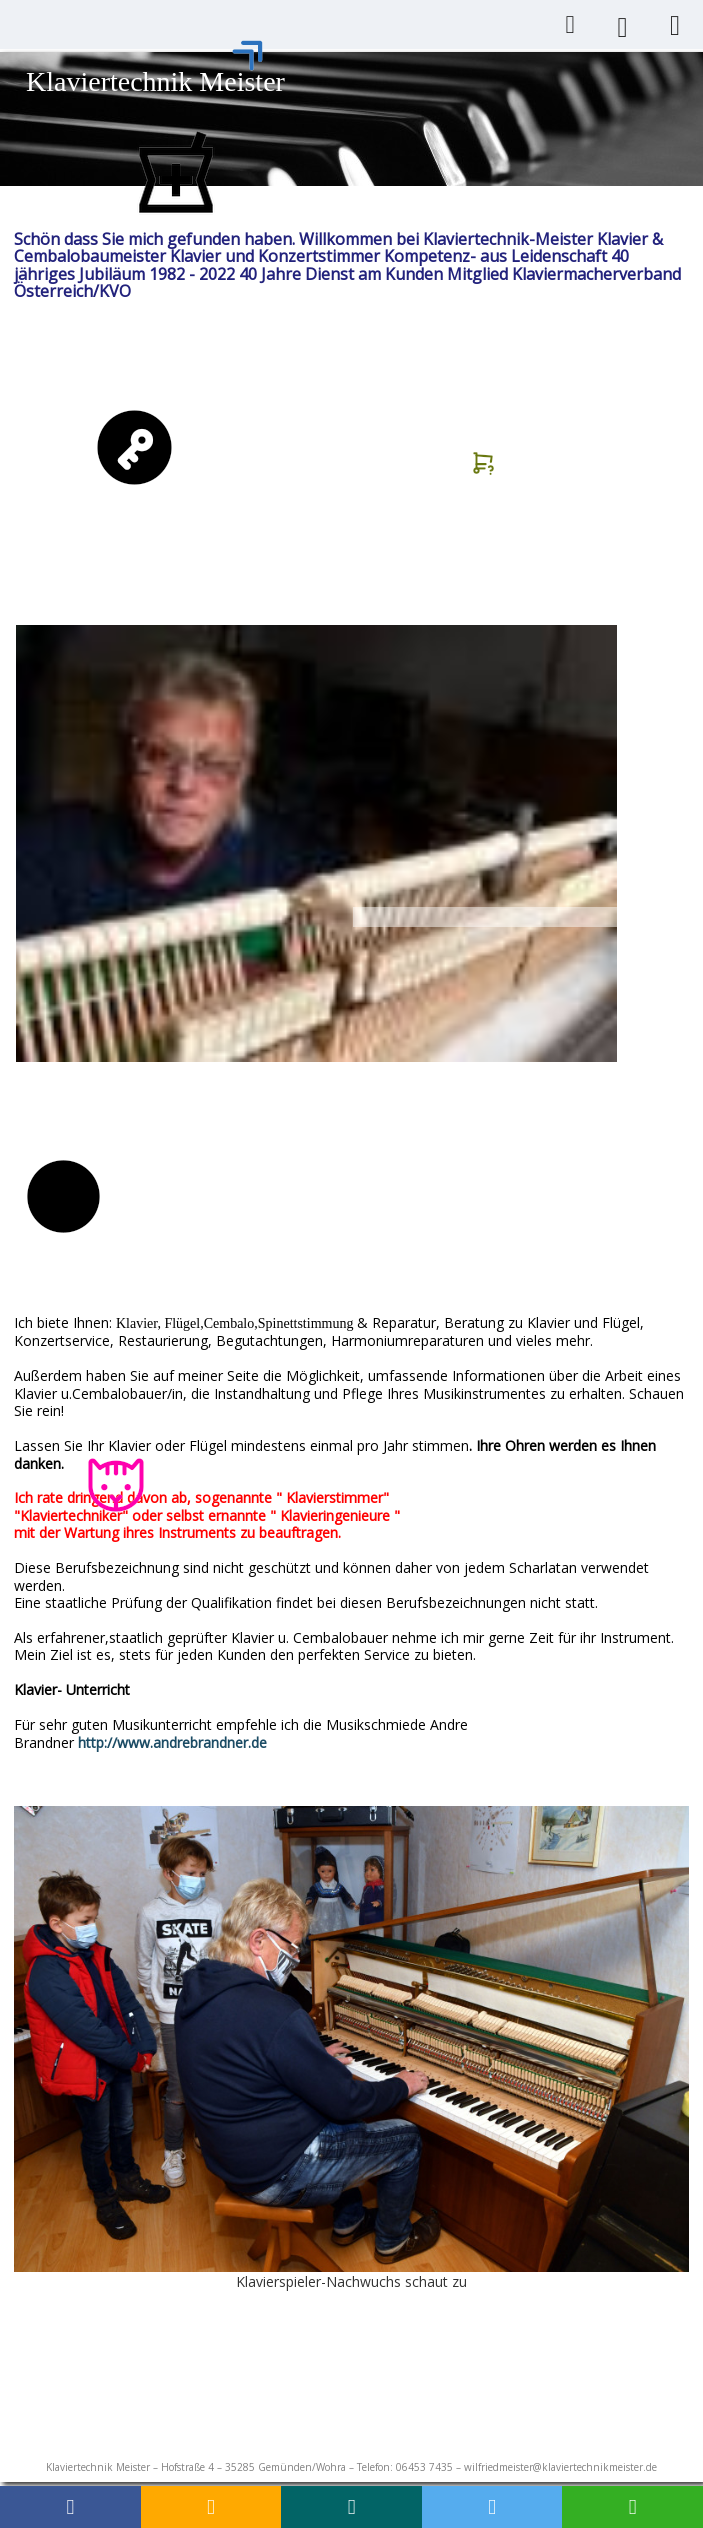 This screenshot has width=703, height=2528. What do you see at coordinates (483, 463) in the screenshot?
I see `get help with your shopping cart` at bounding box center [483, 463].